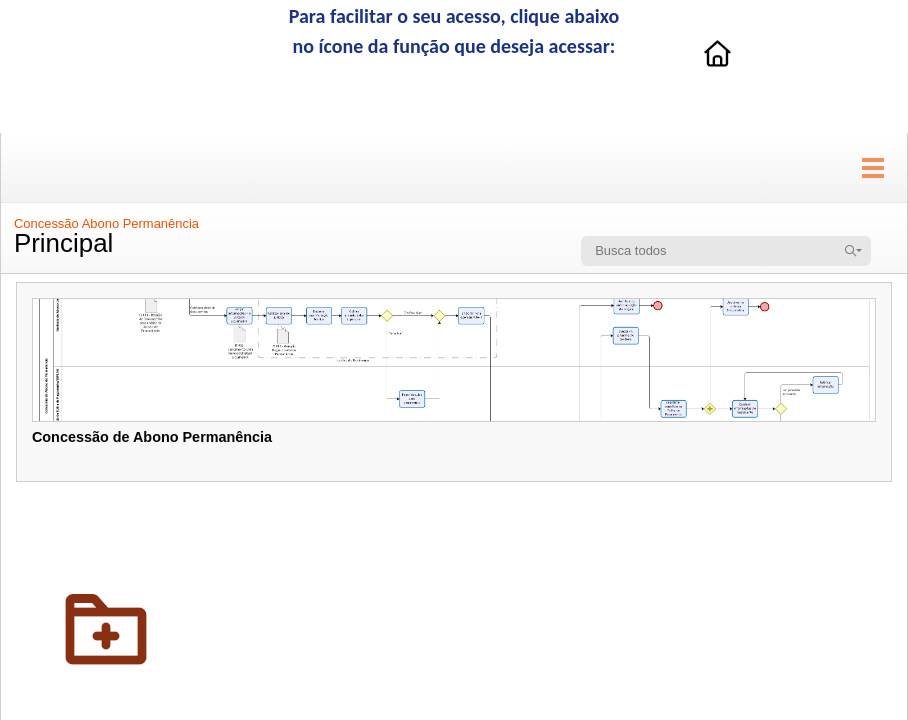 This screenshot has height=720, width=908. I want to click on navigate to the home screen, so click(717, 53).